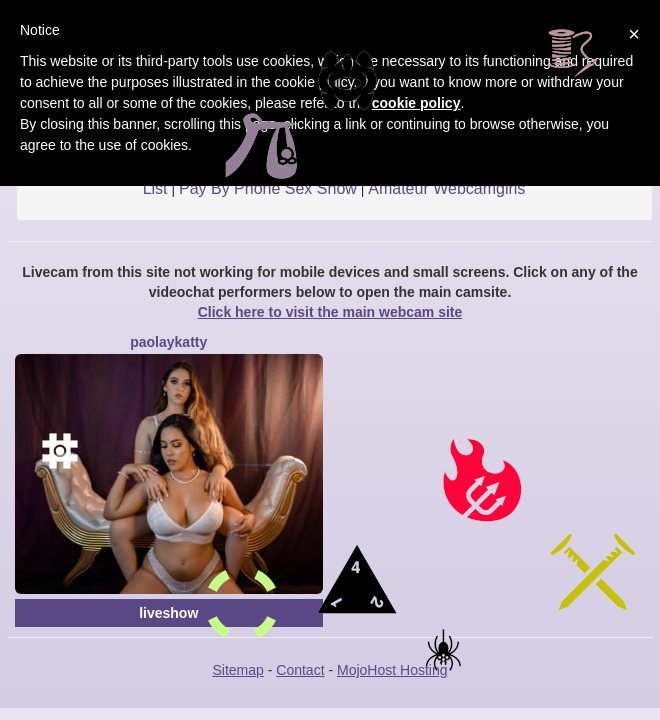 The width and height of the screenshot is (660, 720). What do you see at coordinates (347, 80) in the screenshot?
I see `decorative mask or carnival costume icon` at bounding box center [347, 80].